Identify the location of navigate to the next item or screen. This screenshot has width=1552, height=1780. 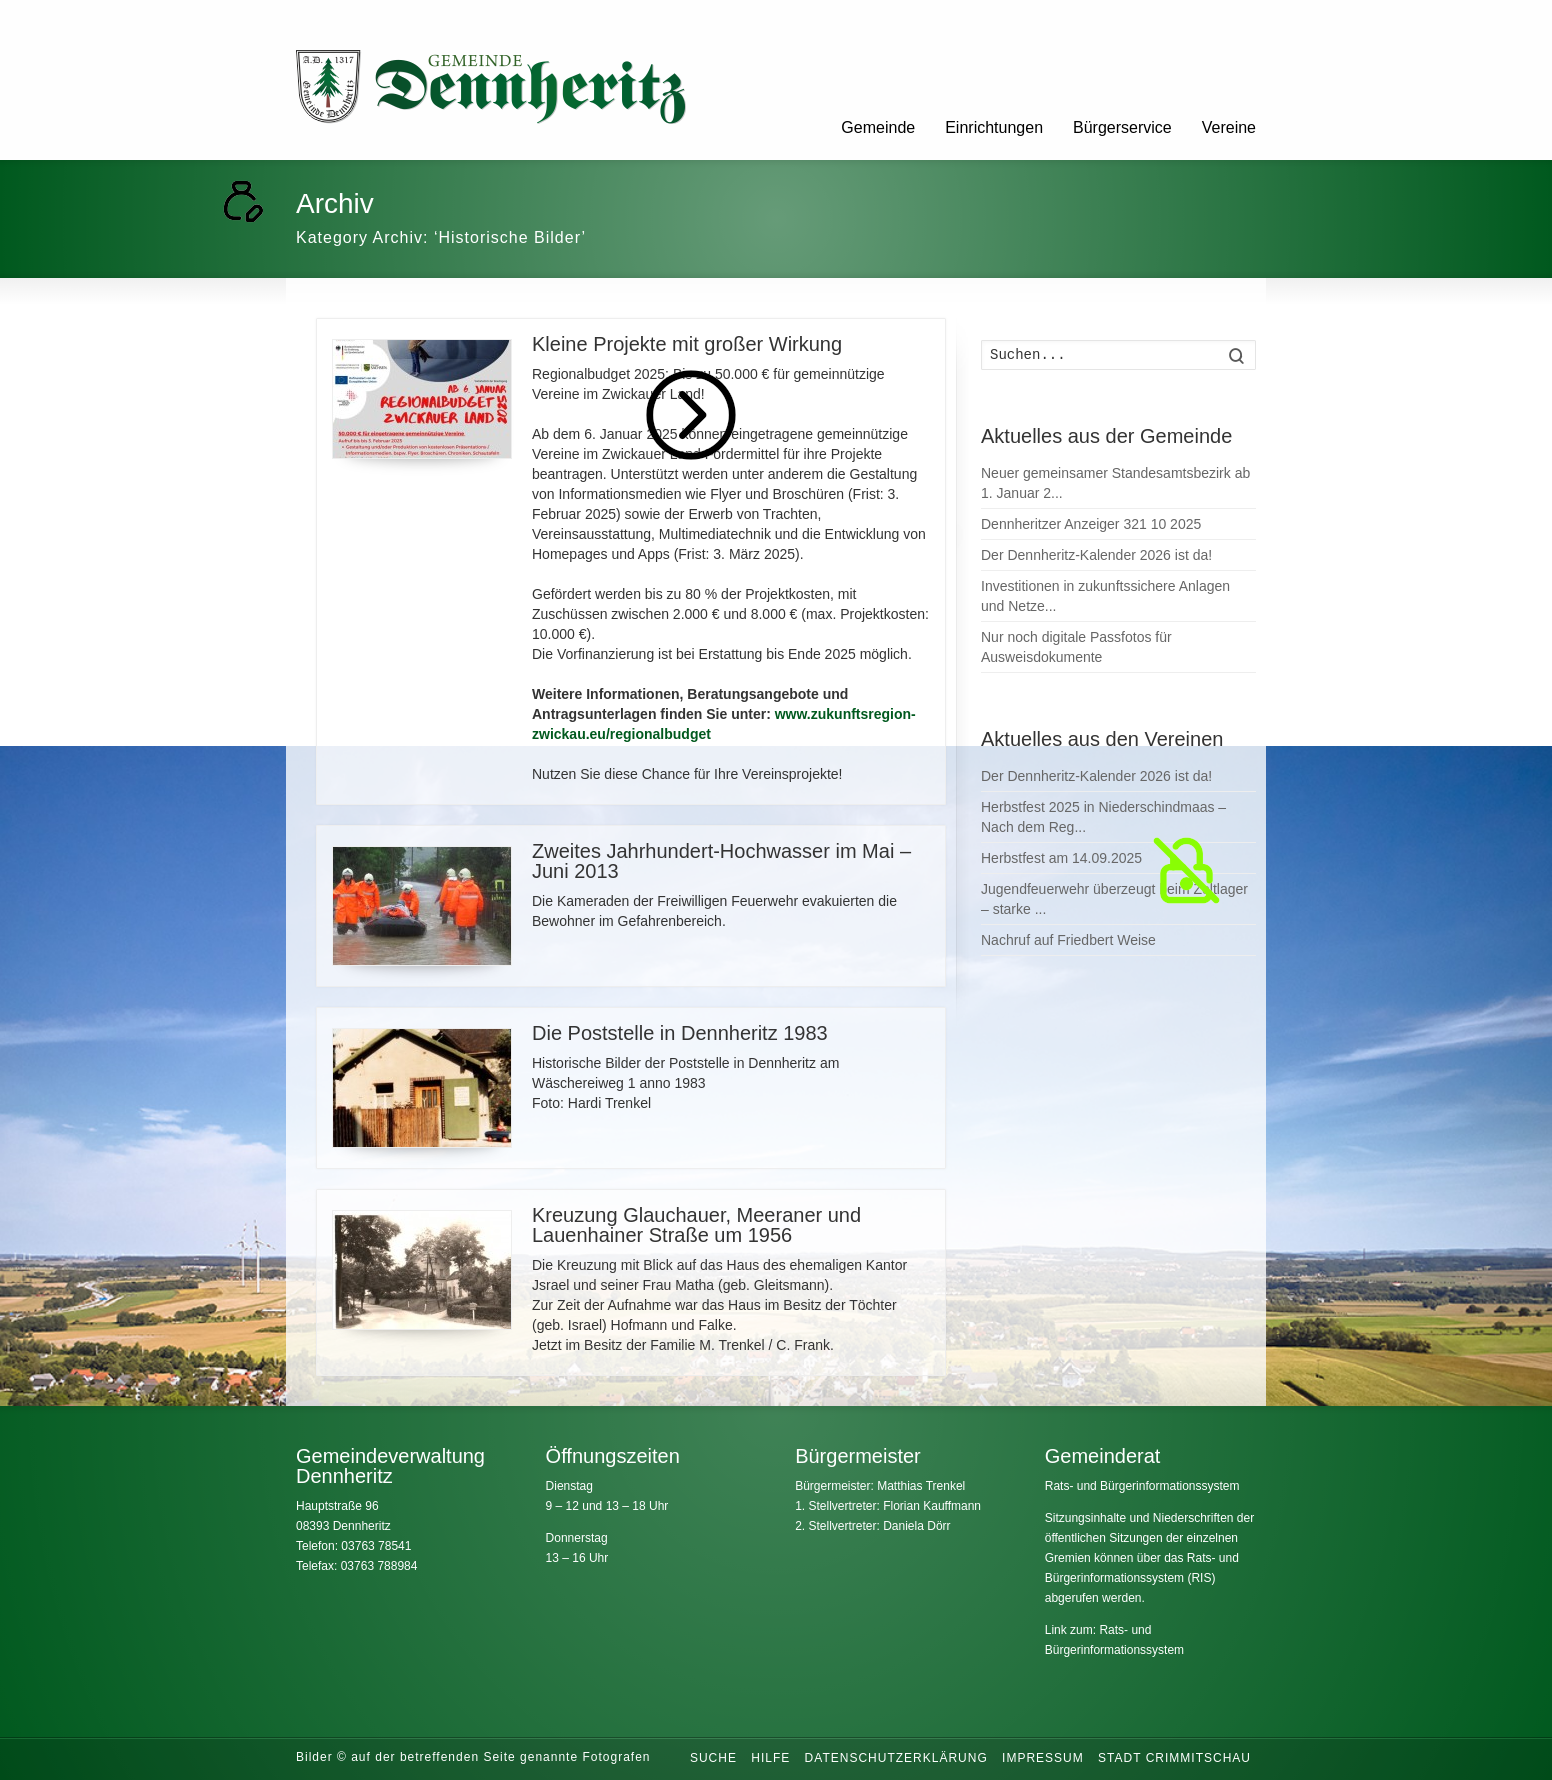
(691, 415).